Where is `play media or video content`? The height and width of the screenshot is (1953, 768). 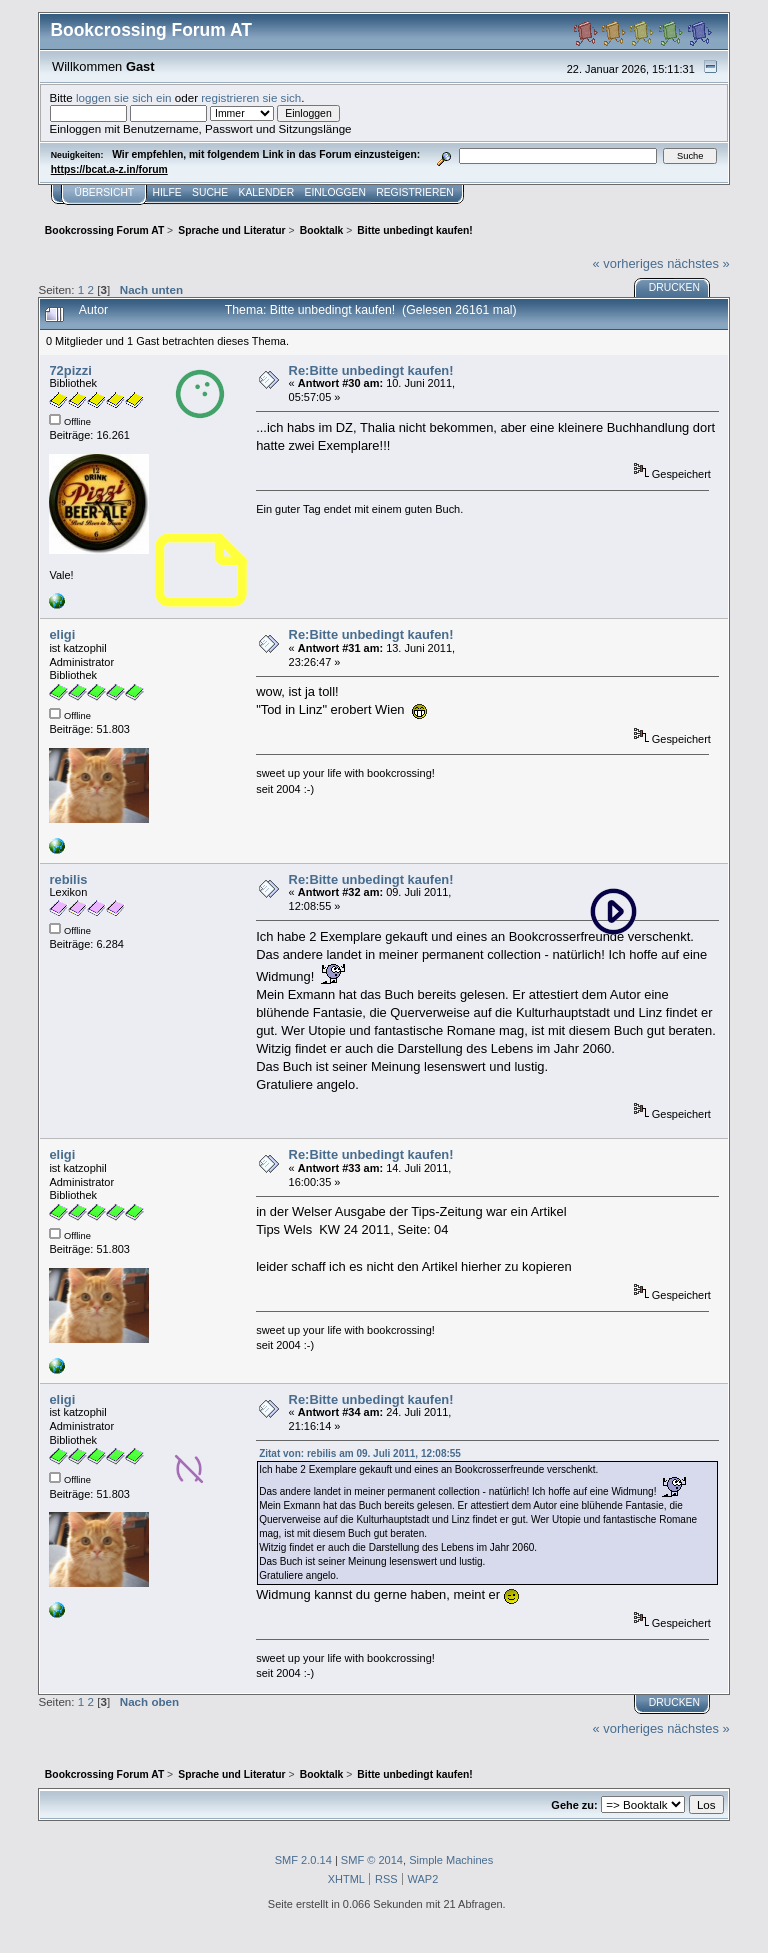
play media or video content is located at coordinates (613, 911).